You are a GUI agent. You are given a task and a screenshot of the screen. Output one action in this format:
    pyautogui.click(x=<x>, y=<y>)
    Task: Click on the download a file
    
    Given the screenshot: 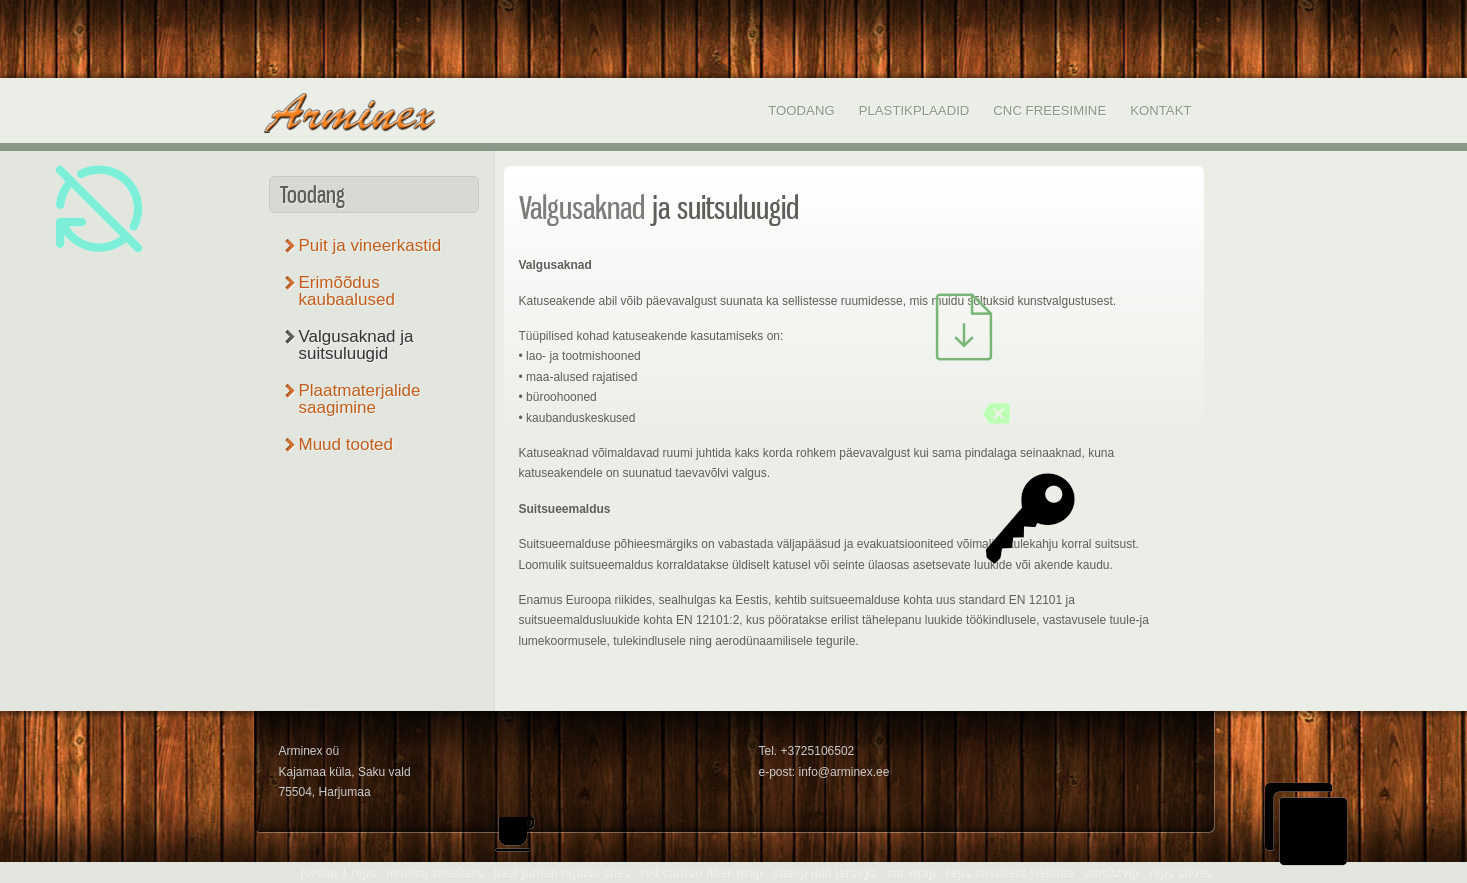 What is the action you would take?
    pyautogui.click(x=964, y=327)
    